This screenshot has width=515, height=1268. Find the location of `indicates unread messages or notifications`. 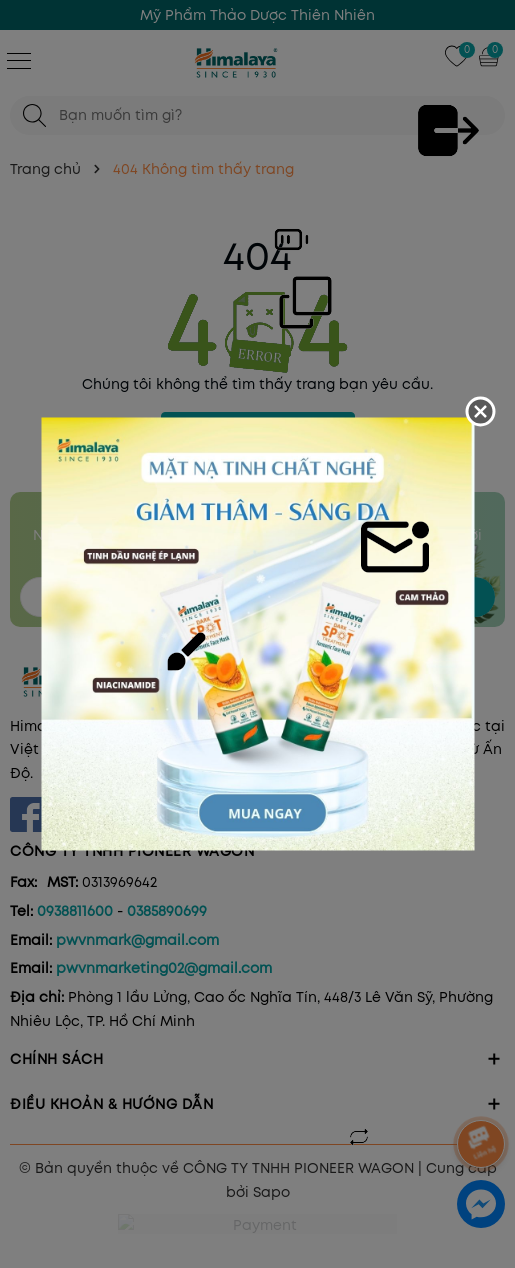

indicates unread messages or notifications is located at coordinates (395, 547).